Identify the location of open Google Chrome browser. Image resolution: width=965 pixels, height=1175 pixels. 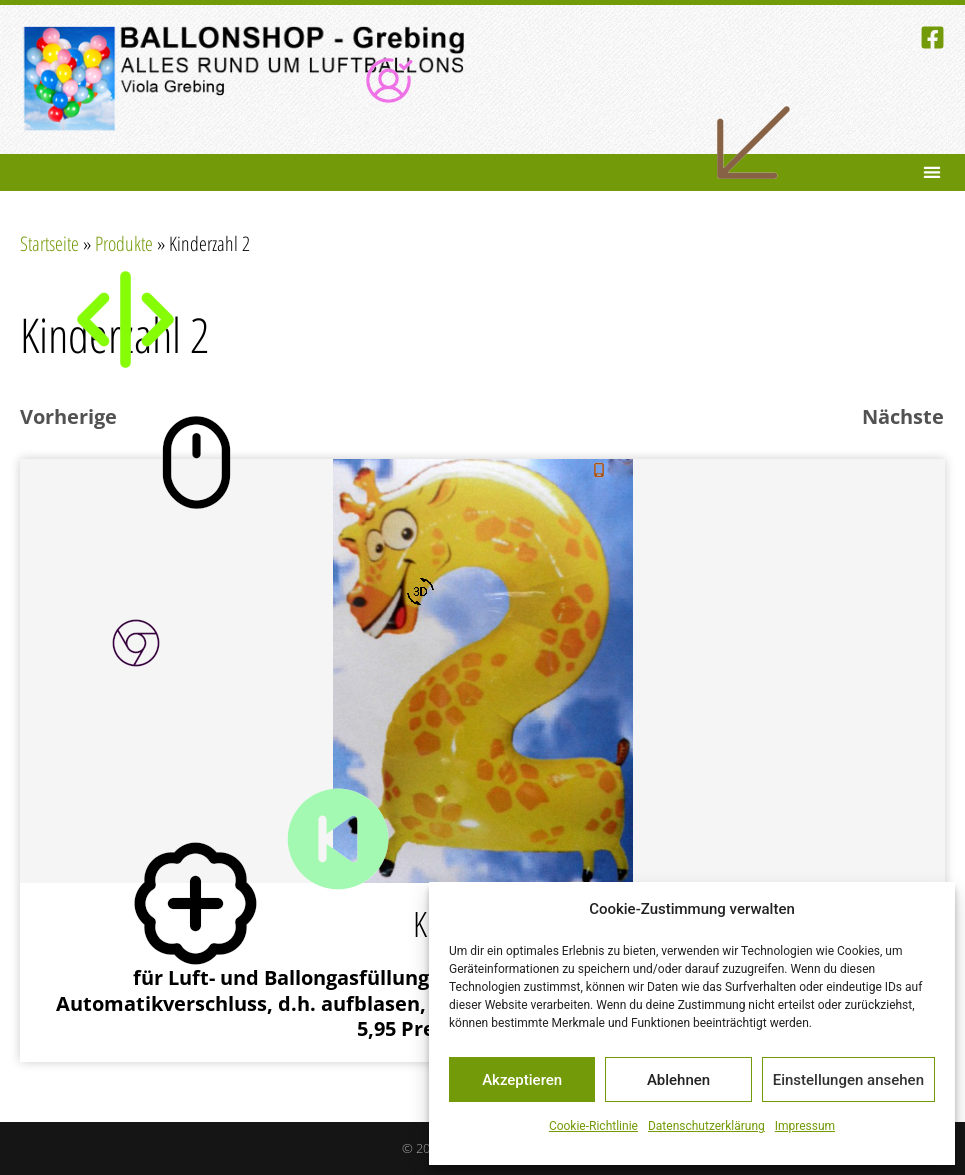
(136, 643).